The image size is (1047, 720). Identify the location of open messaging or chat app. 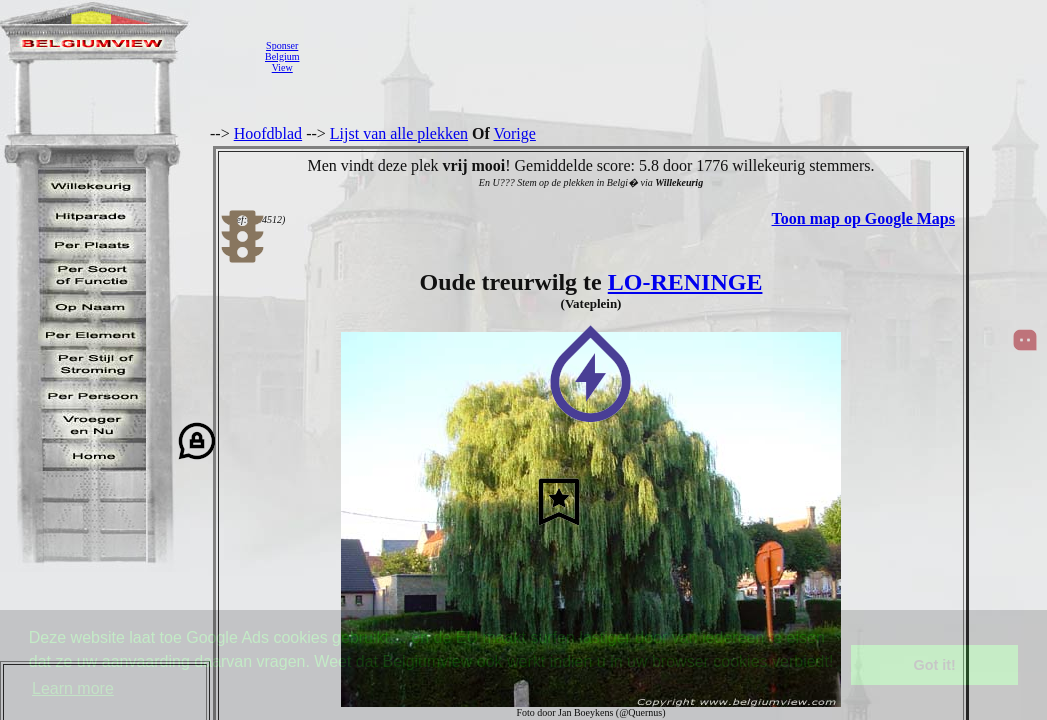
(1025, 340).